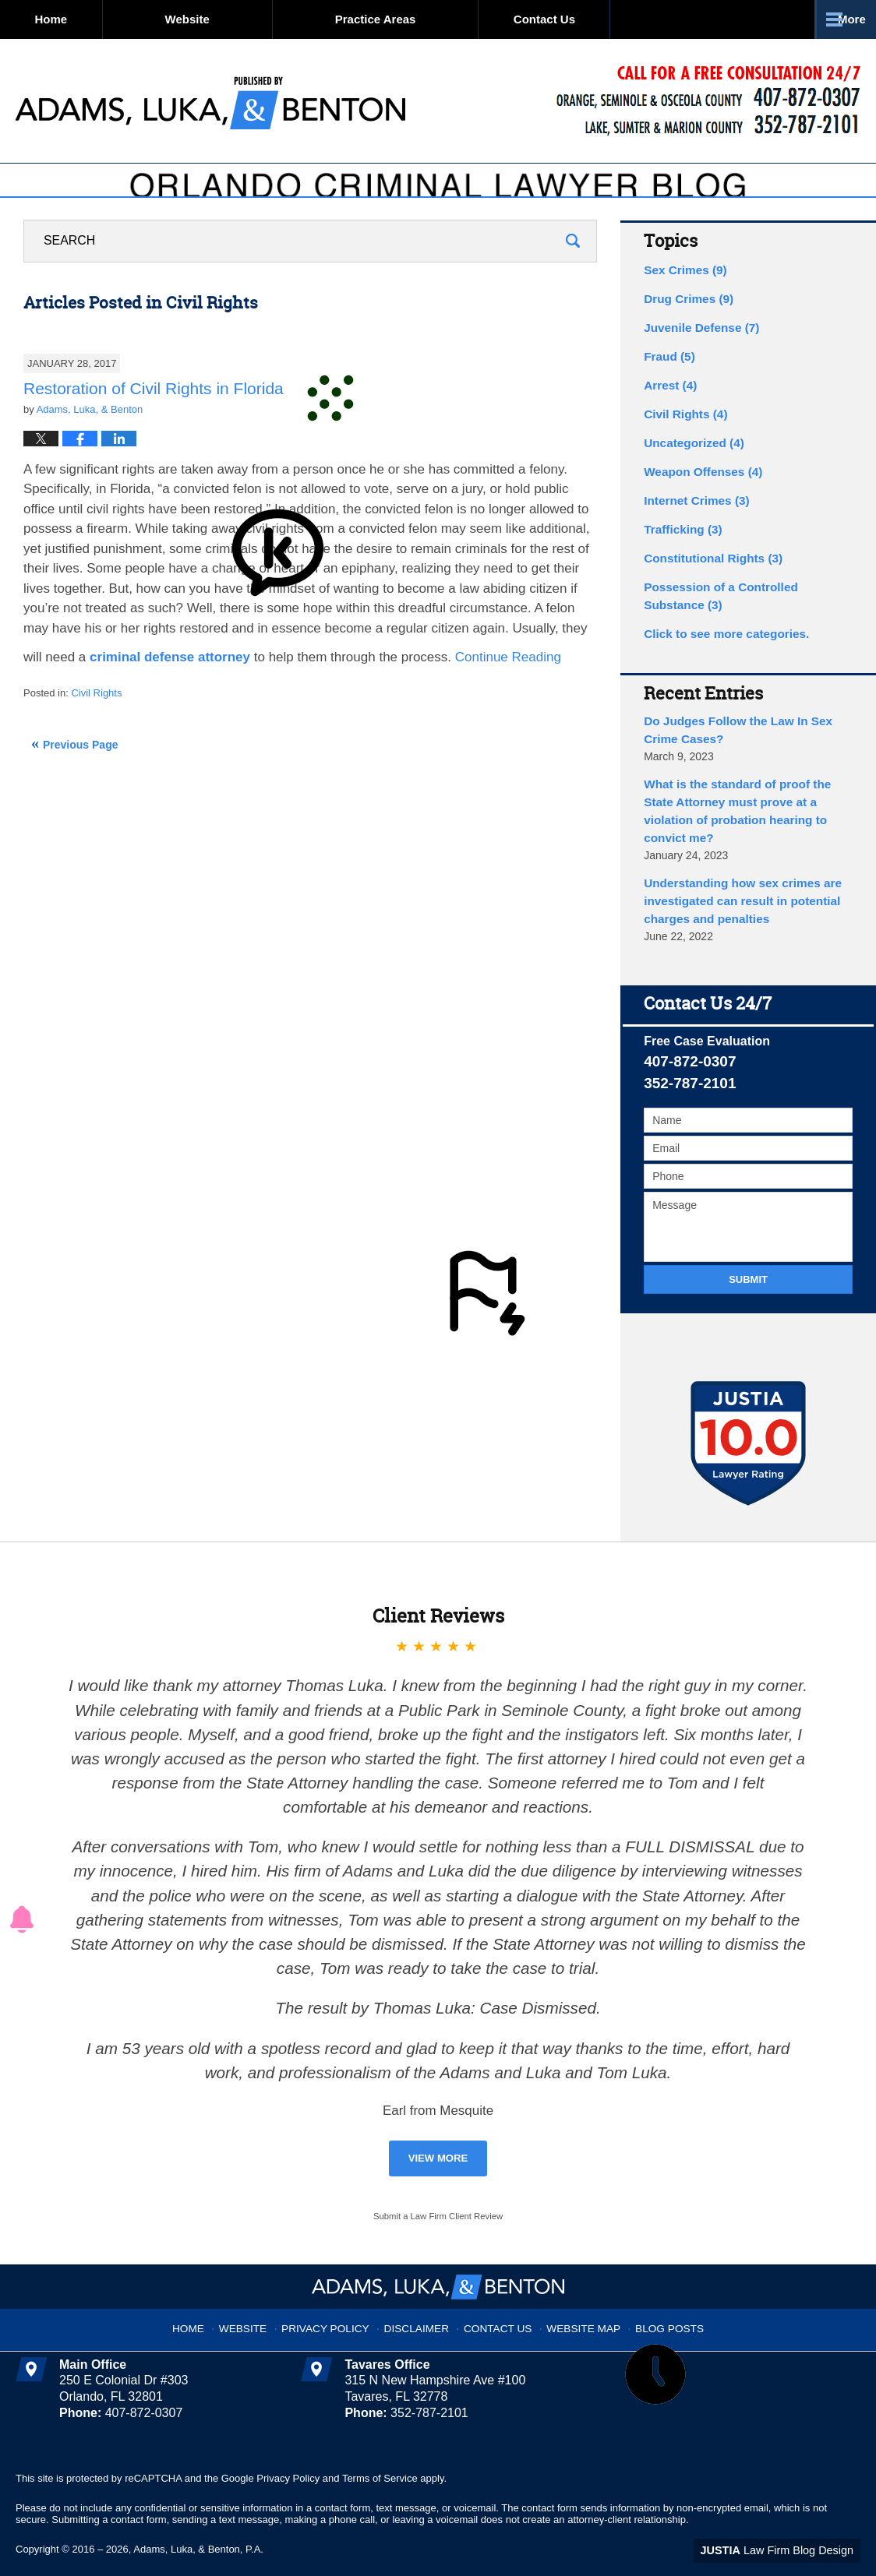 The image size is (876, 2576). Describe the element at coordinates (22, 1919) in the screenshot. I see `view your notifications` at that location.